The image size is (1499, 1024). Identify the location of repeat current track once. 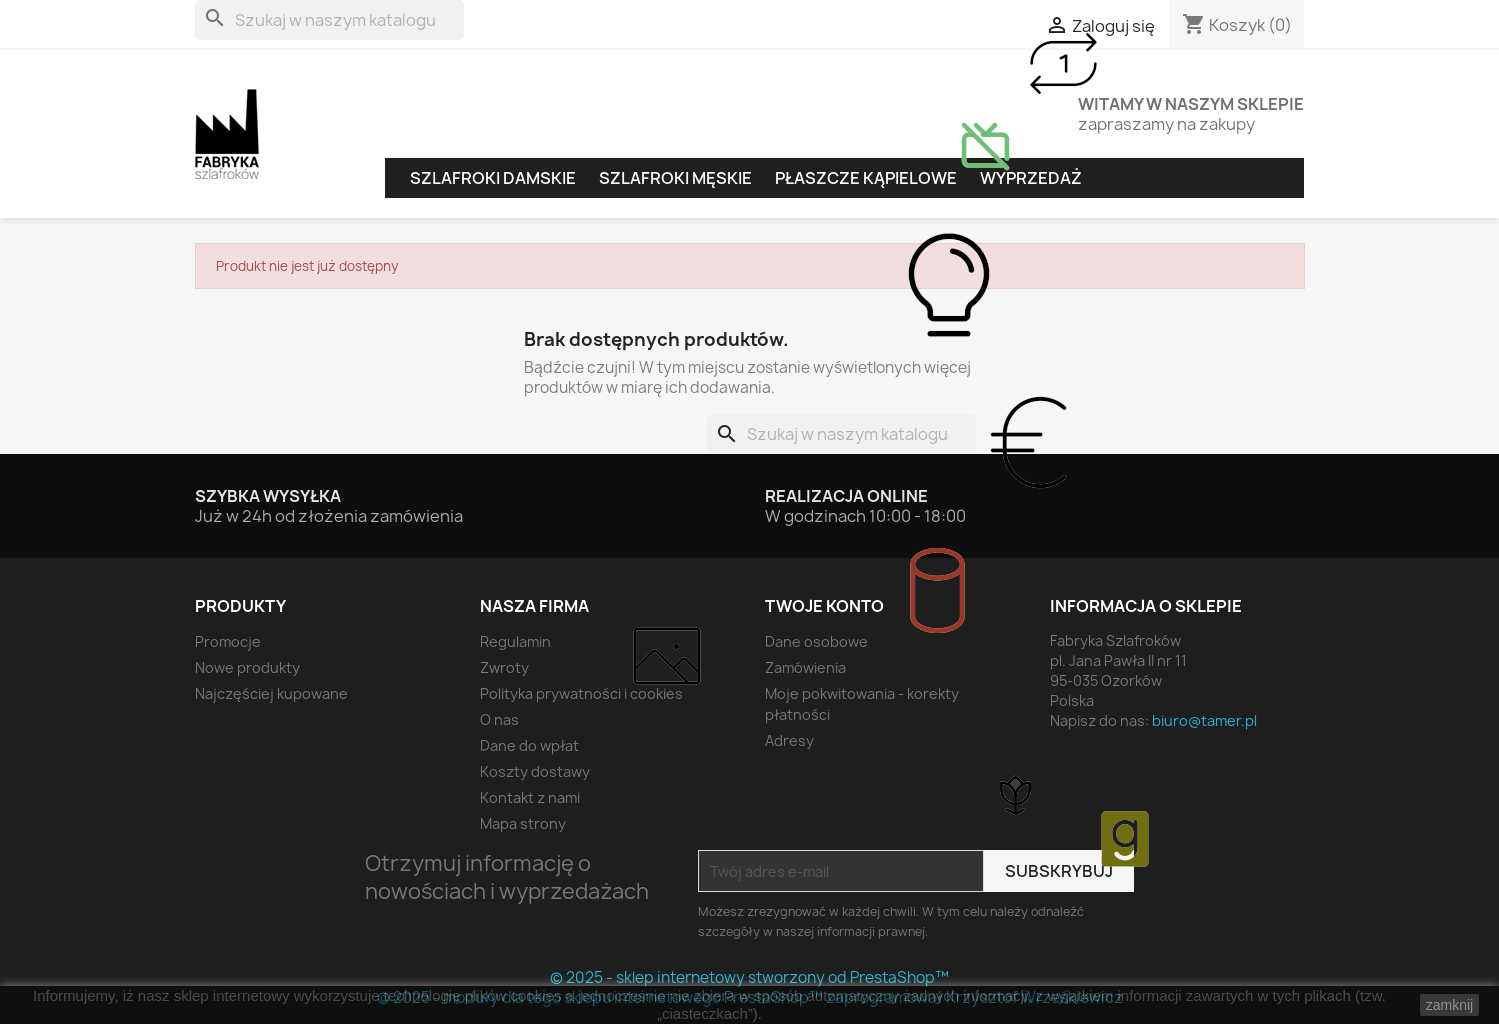
(1063, 63).